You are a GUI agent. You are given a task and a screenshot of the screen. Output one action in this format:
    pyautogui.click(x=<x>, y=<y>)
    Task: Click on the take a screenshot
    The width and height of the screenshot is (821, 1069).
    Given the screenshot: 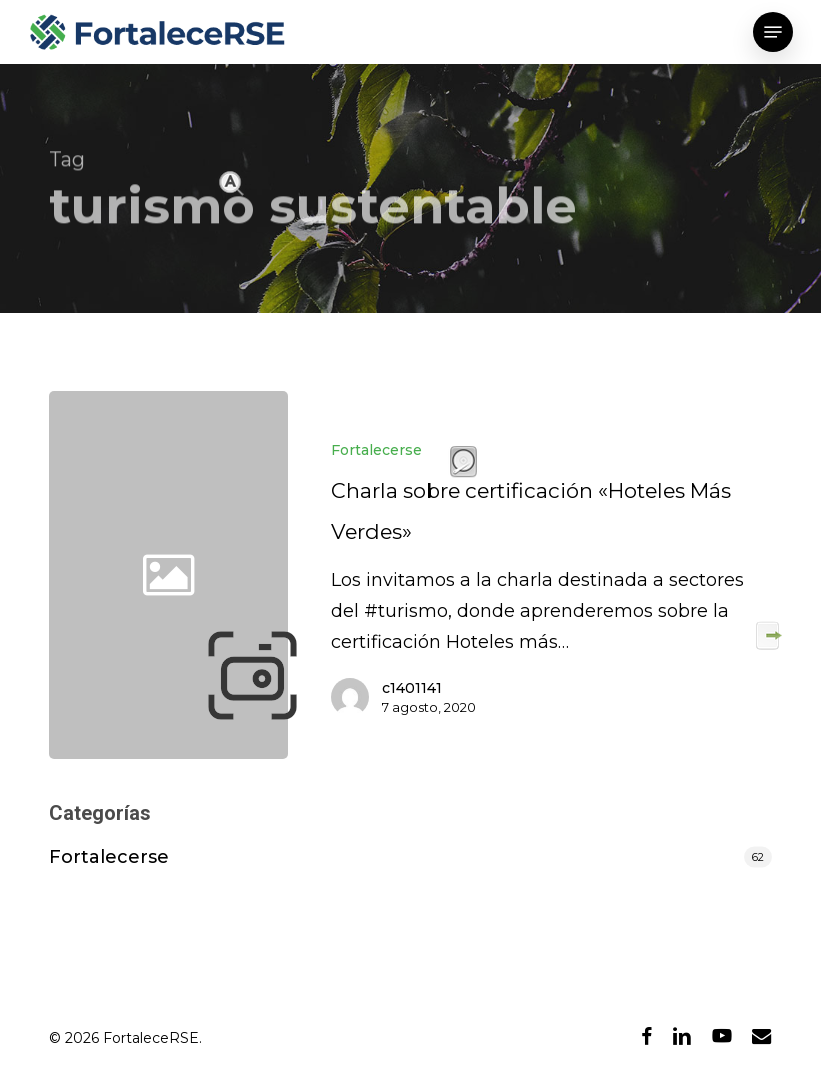 What is the action you would take?
    pyautogui.click(x=252, y=675)
    